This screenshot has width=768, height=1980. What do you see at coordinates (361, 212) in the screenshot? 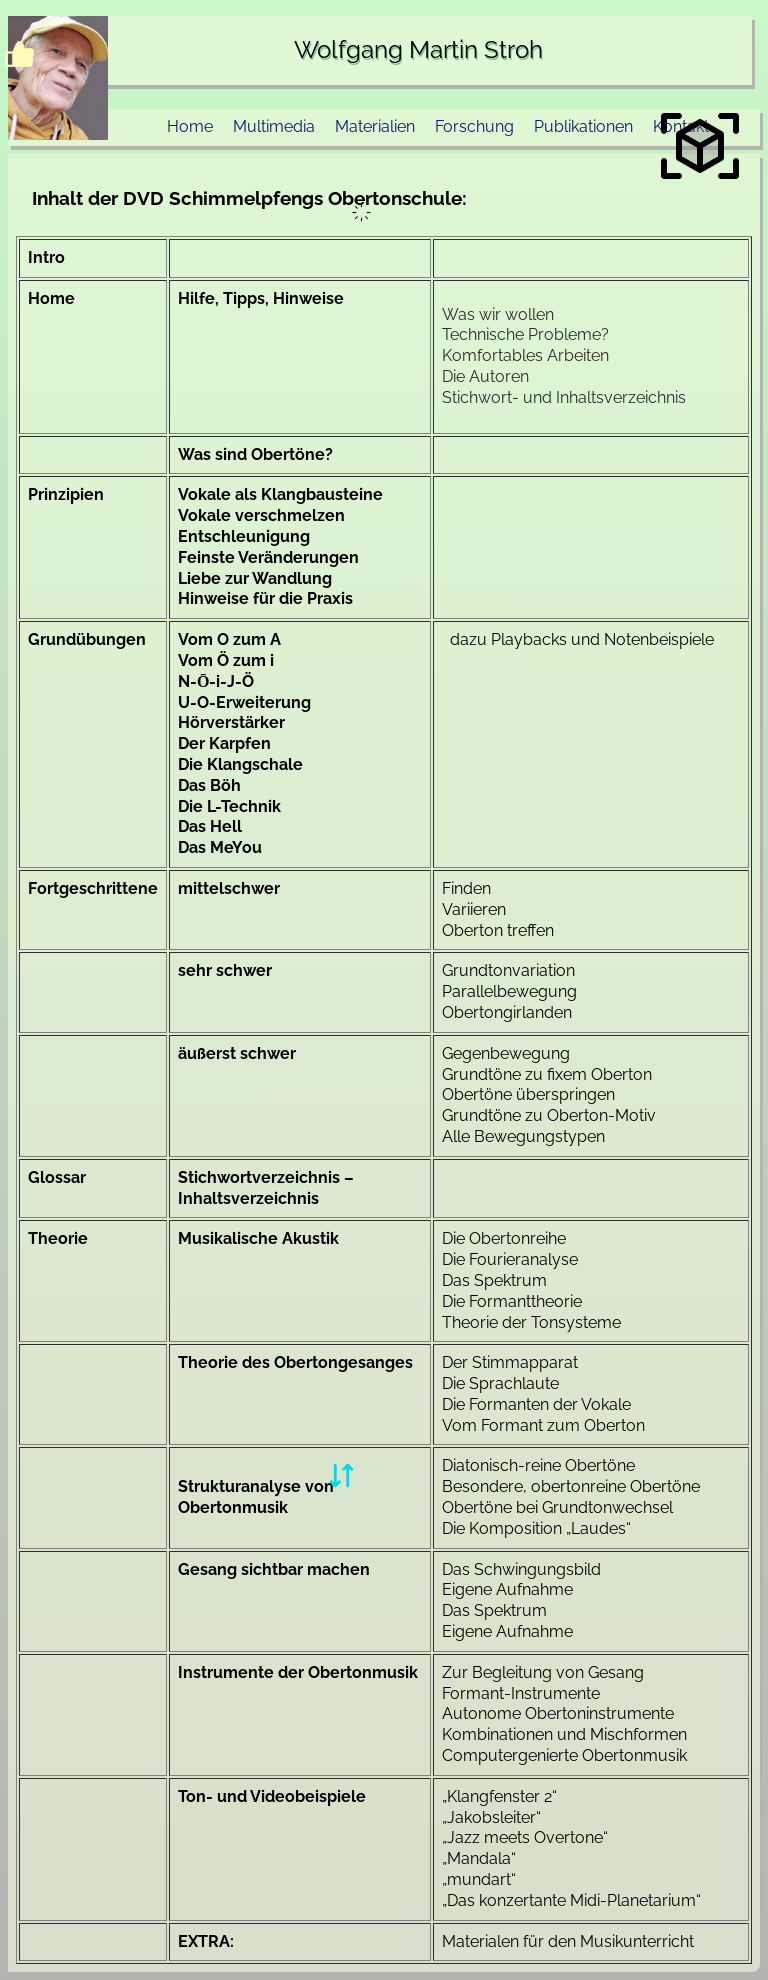
I see `indicates content is loading` at bounding box center [361, 212].